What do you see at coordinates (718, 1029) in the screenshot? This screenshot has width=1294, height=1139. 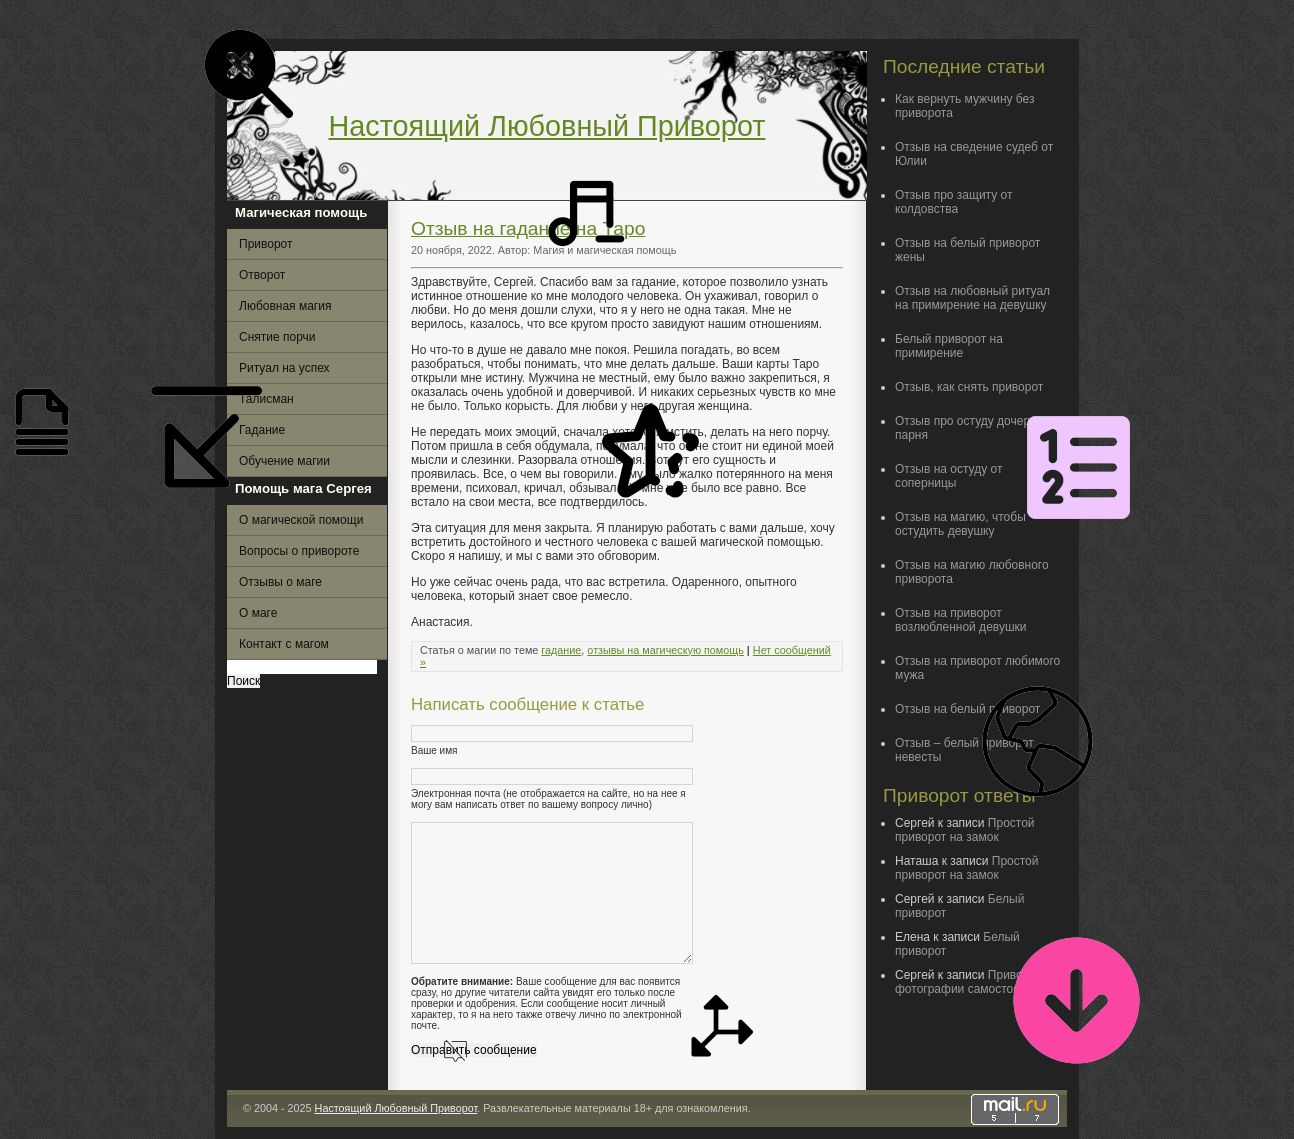 I see `access 3D vector or coordinate tools` at bounding box center [718, 1029].